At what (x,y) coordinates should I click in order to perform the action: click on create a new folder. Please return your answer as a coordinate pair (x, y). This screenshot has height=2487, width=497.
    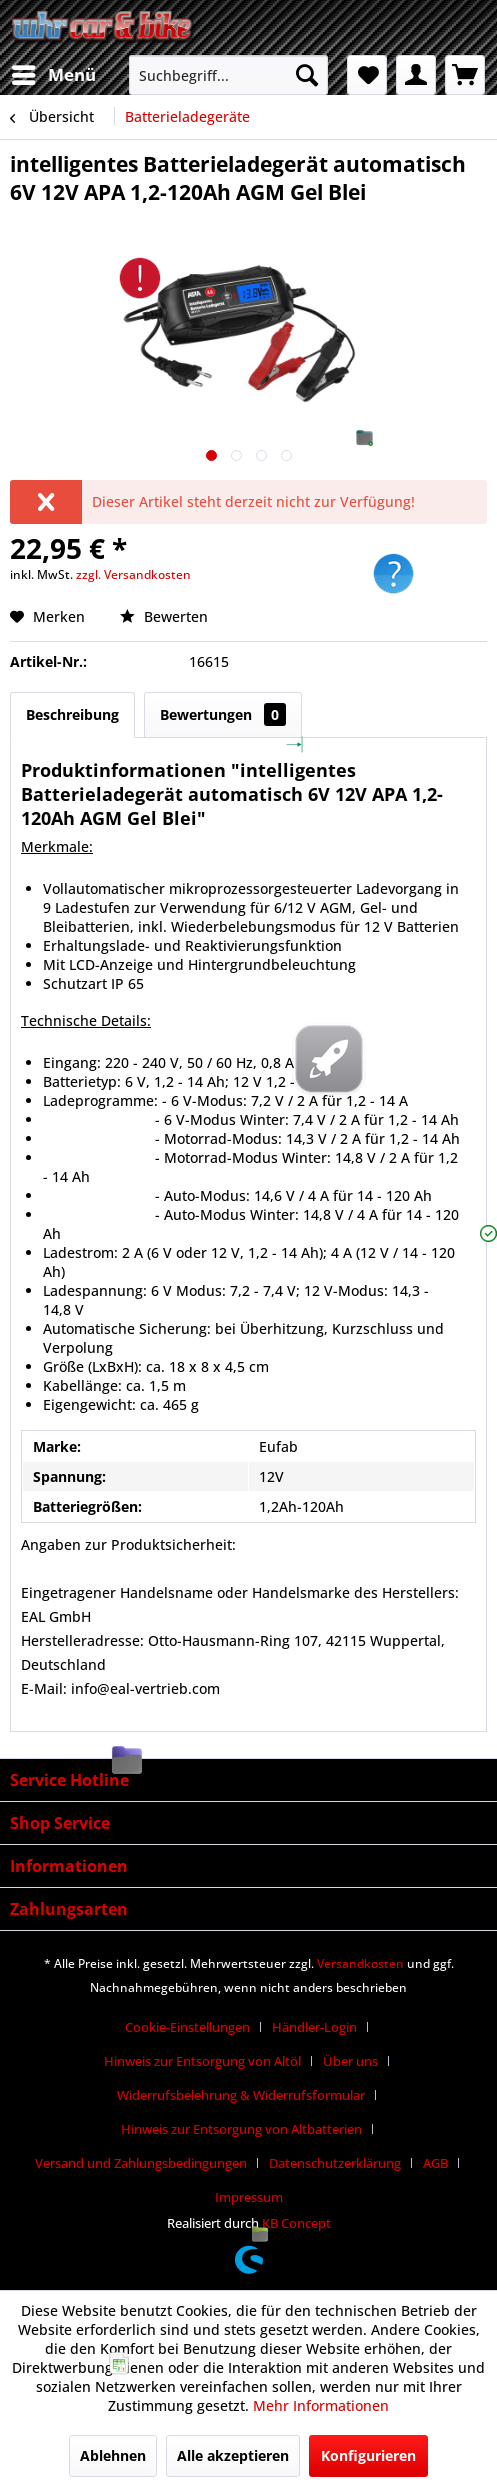
    Looking at the image, I should click on (364, 437).